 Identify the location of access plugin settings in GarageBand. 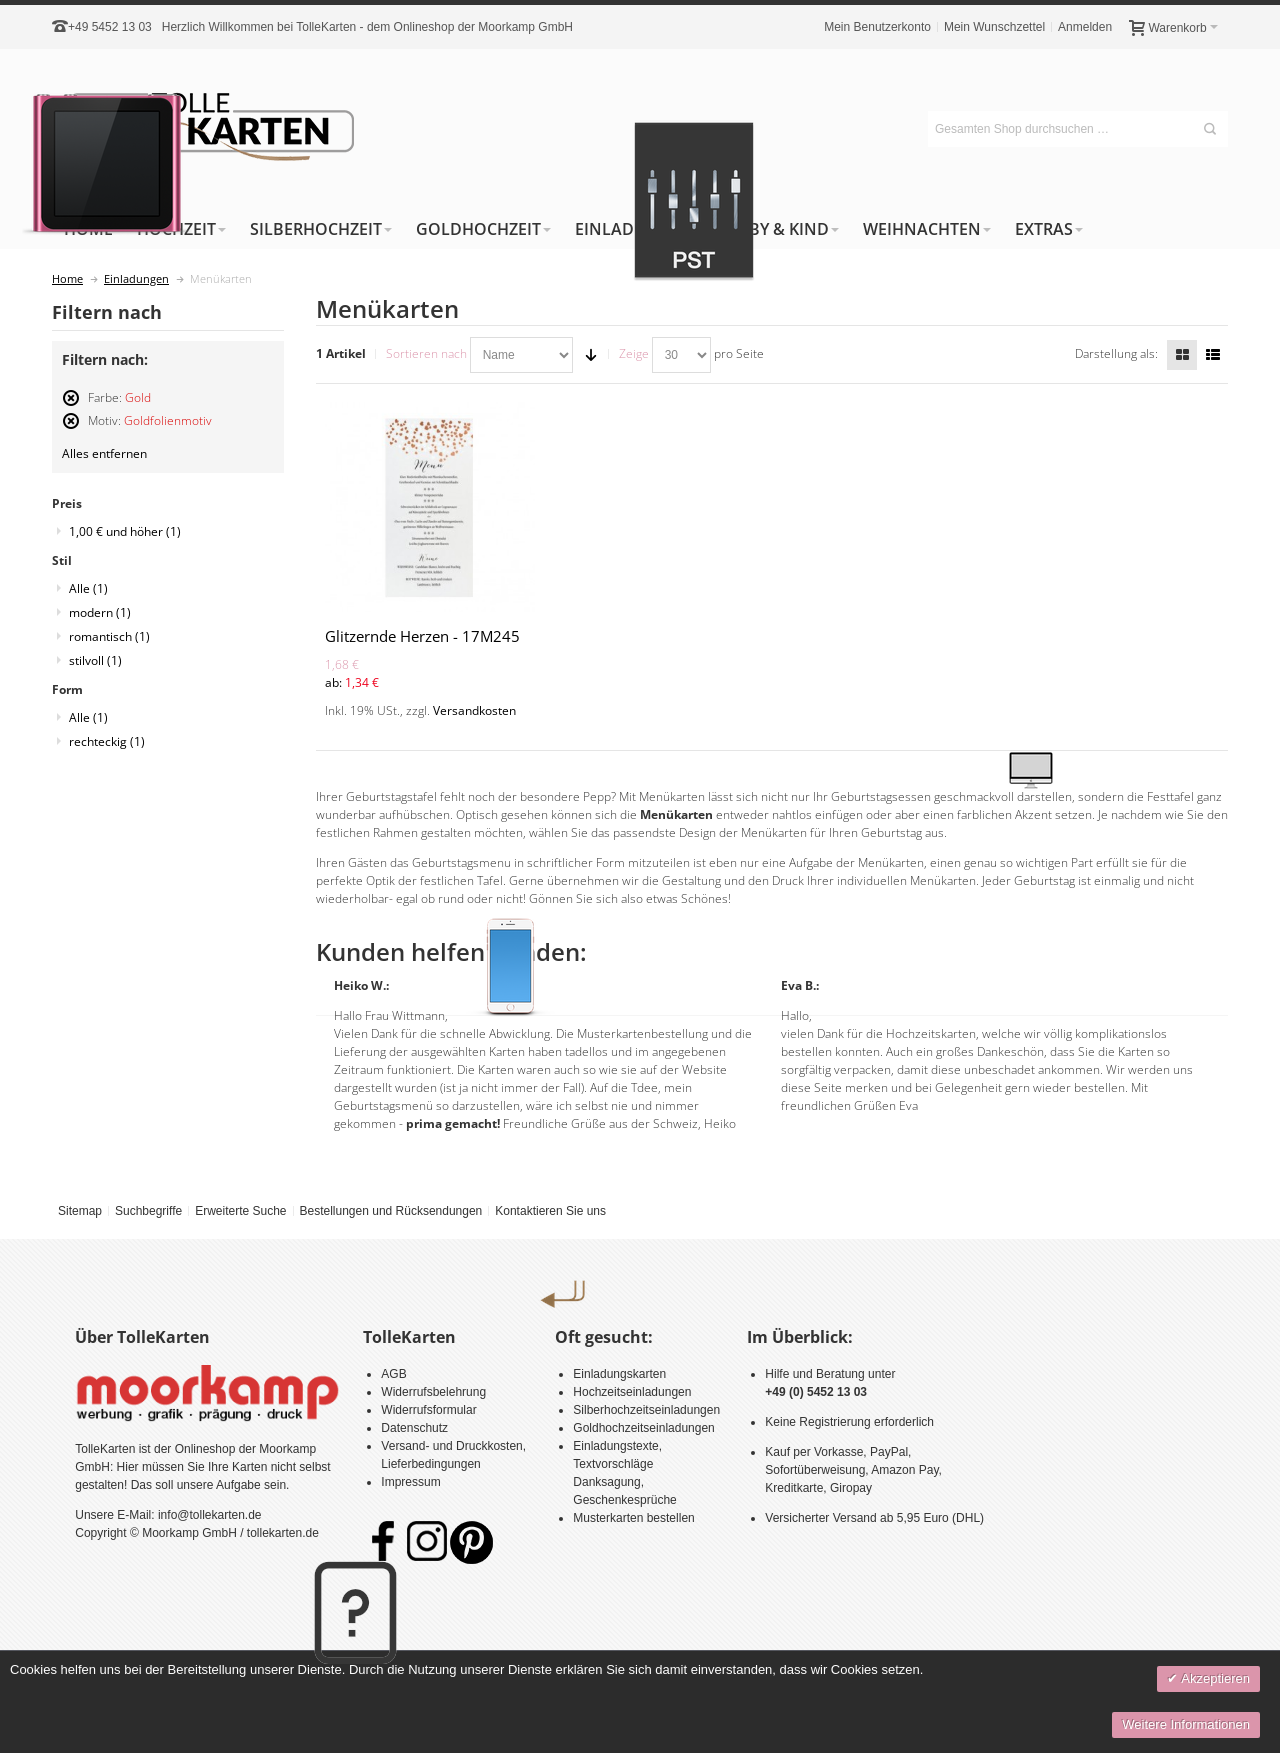
(694, 204).